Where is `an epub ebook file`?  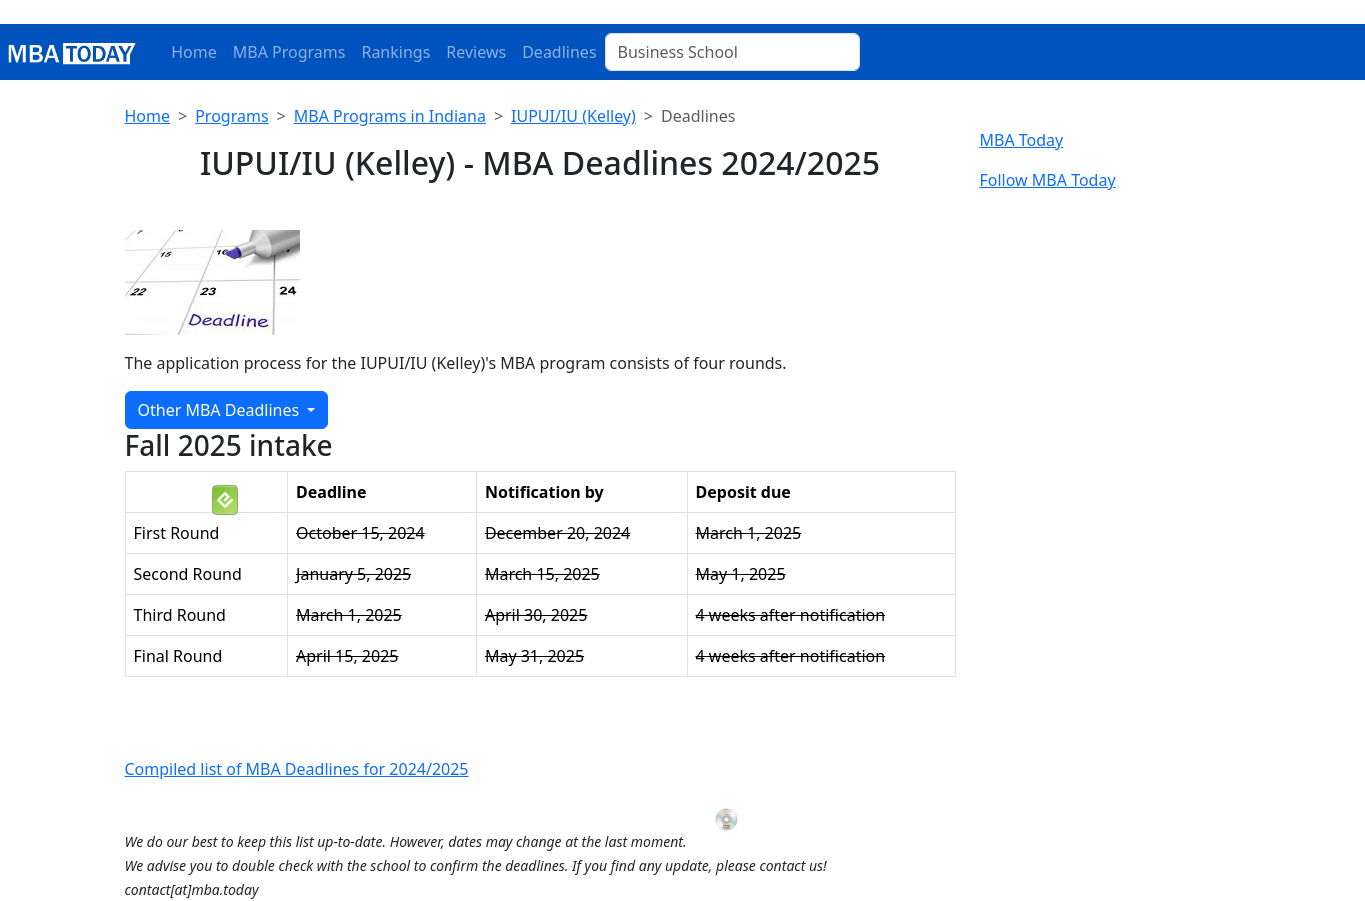
an epub ebook file is located at coordinates (225, 500).